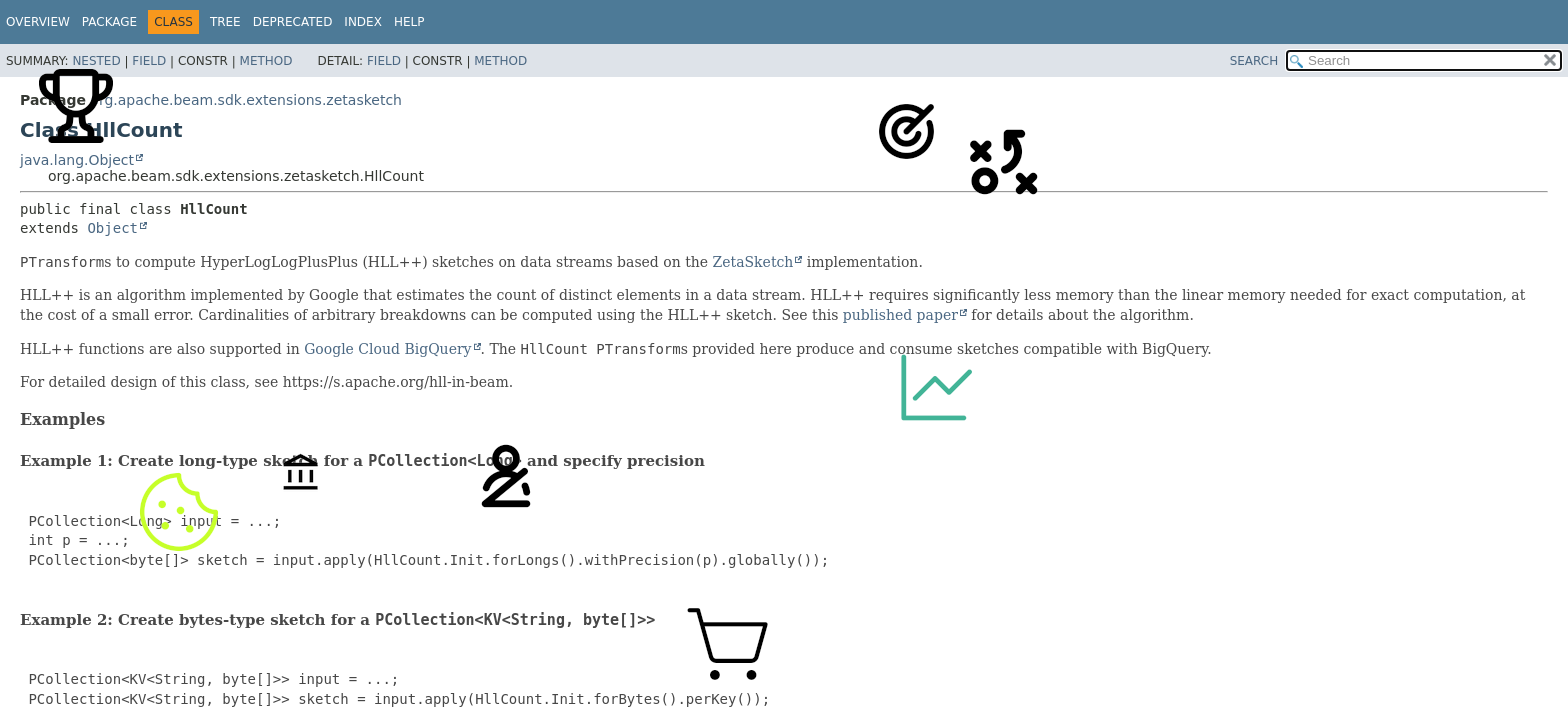 The height and width of the screenshot is (720, 1568). Describe the element at coordinates (506, 476) in the screenshot. I see `fasten seatbelt reminder` at that location.